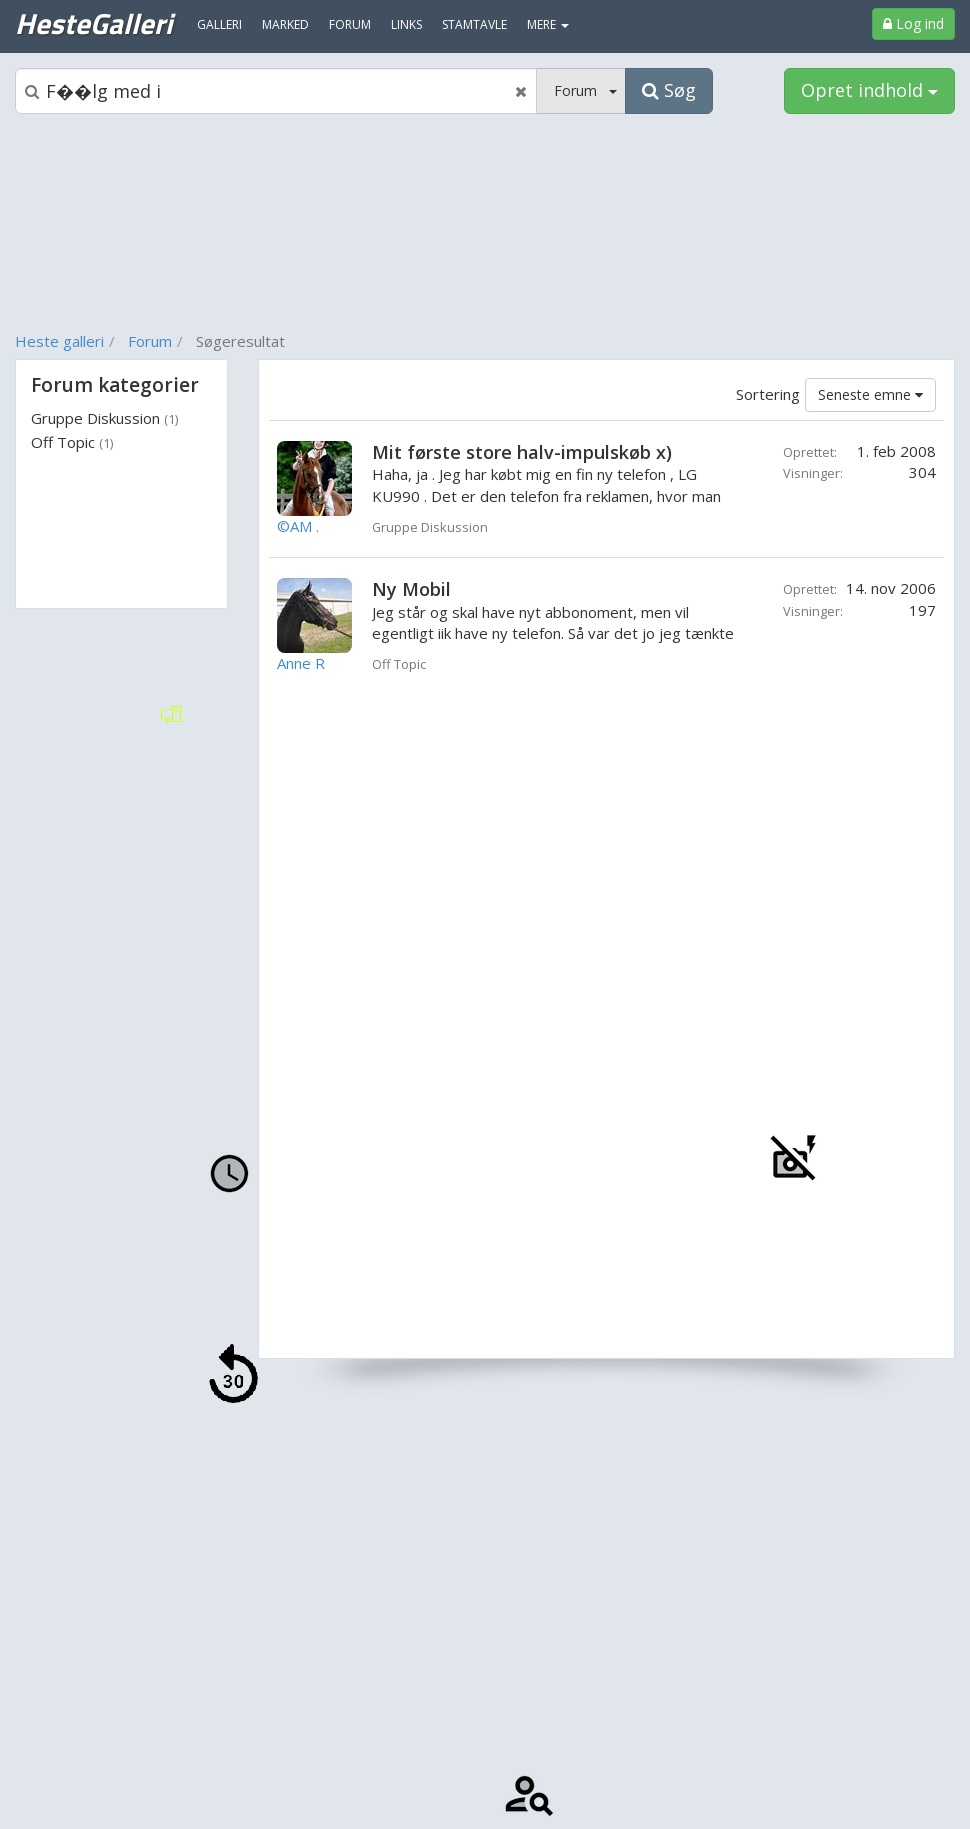 This screenshot has height=1829, width=970. I want to click on disable camera flash, so click(794, 1156).